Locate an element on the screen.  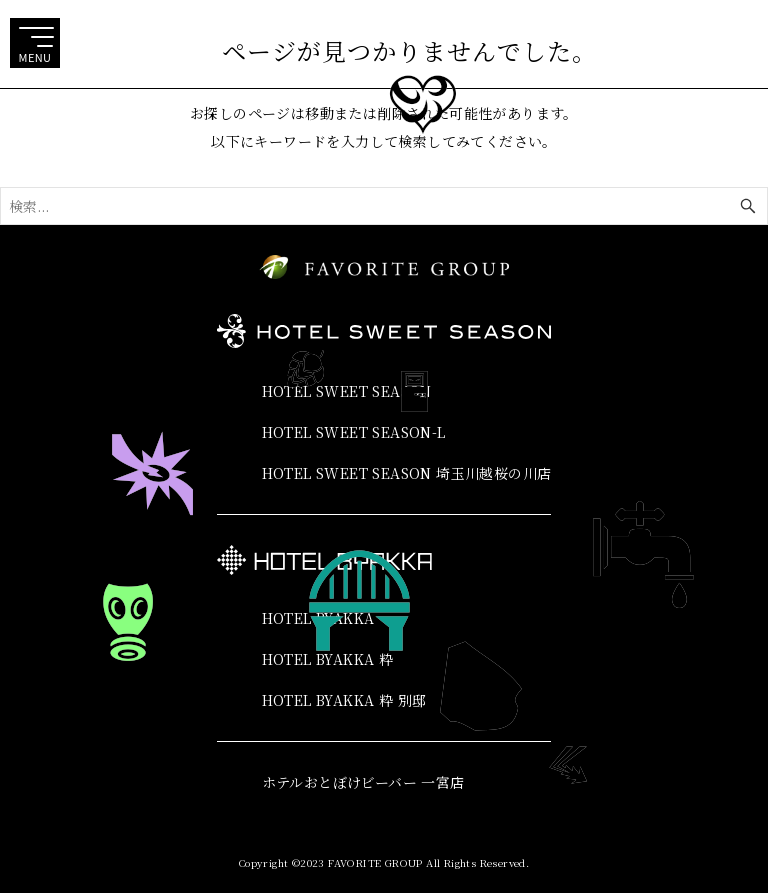
indicates a high-priority or urgent meeting alert is located at coordinates (152, 474).